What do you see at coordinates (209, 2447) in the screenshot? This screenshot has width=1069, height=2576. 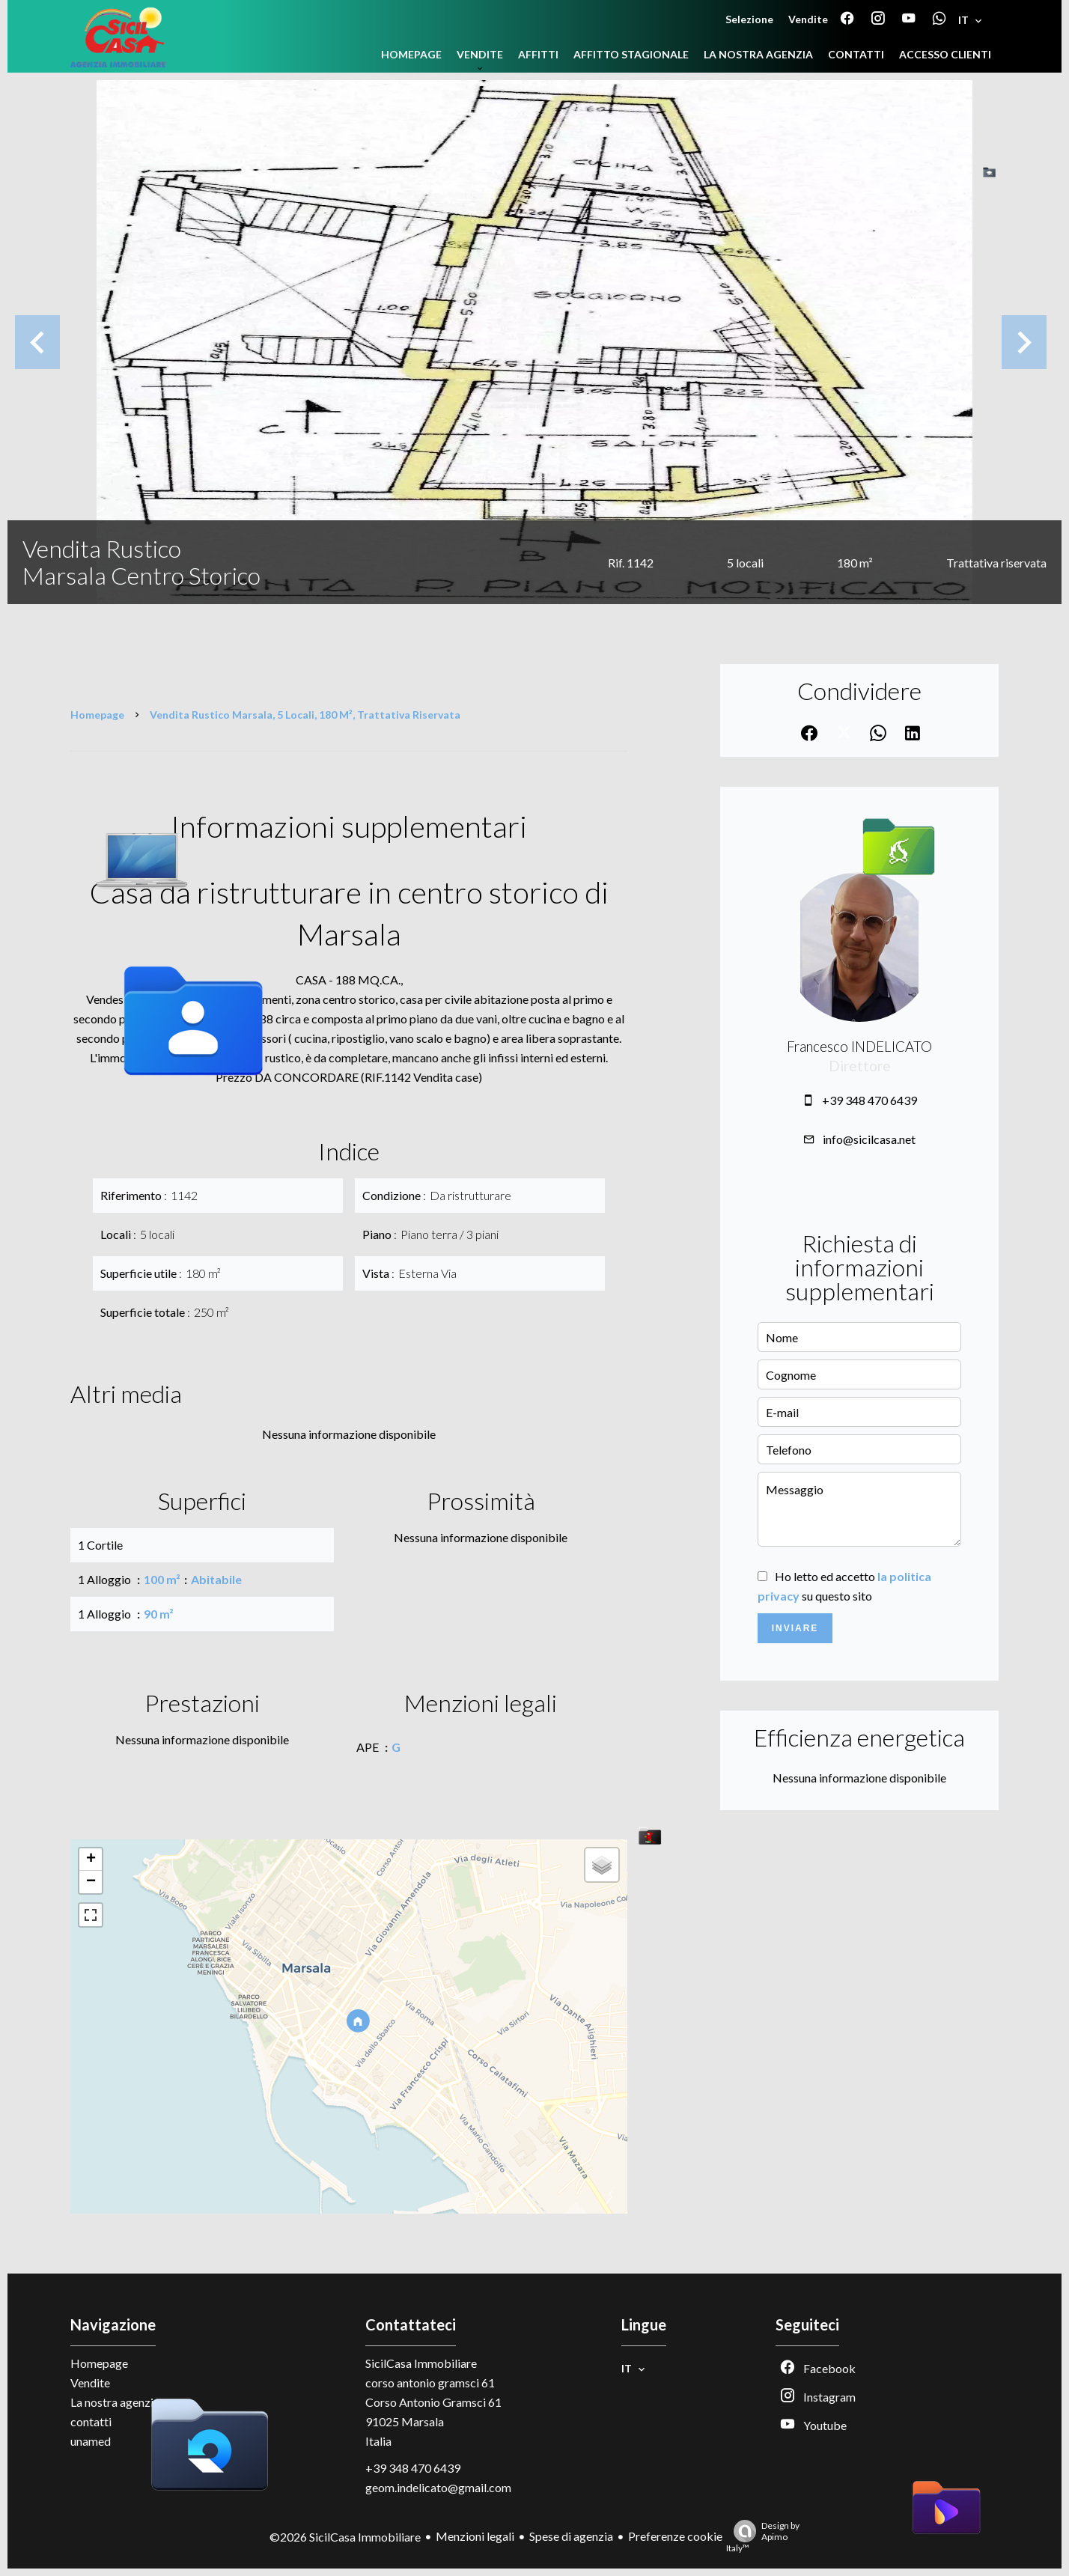 I see `open wondershare repairit files folder` at bounding box center [209, 2447].